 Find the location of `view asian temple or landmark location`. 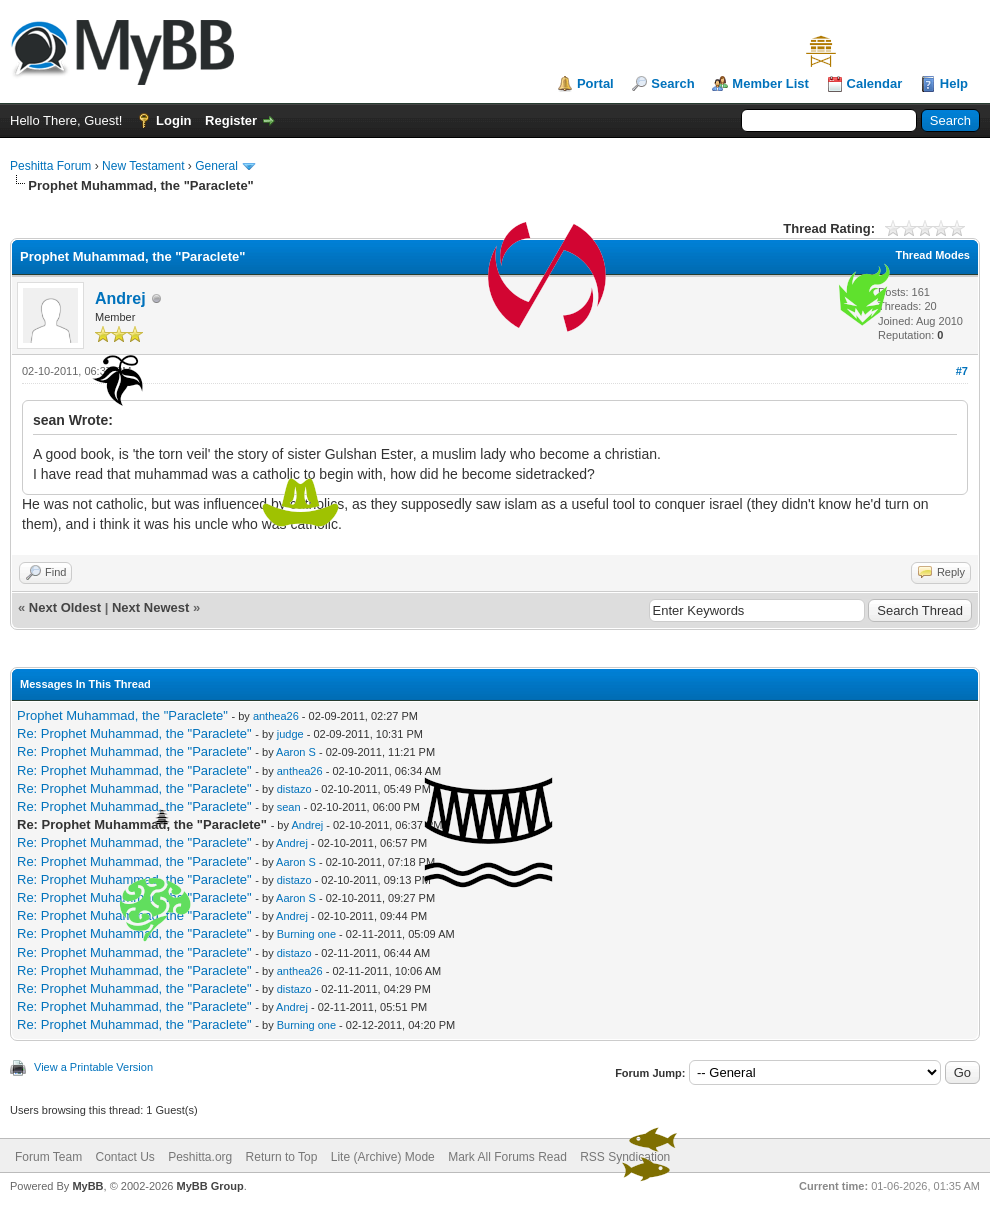

view asian temple or landmark location is located at coordinates (162, 817).